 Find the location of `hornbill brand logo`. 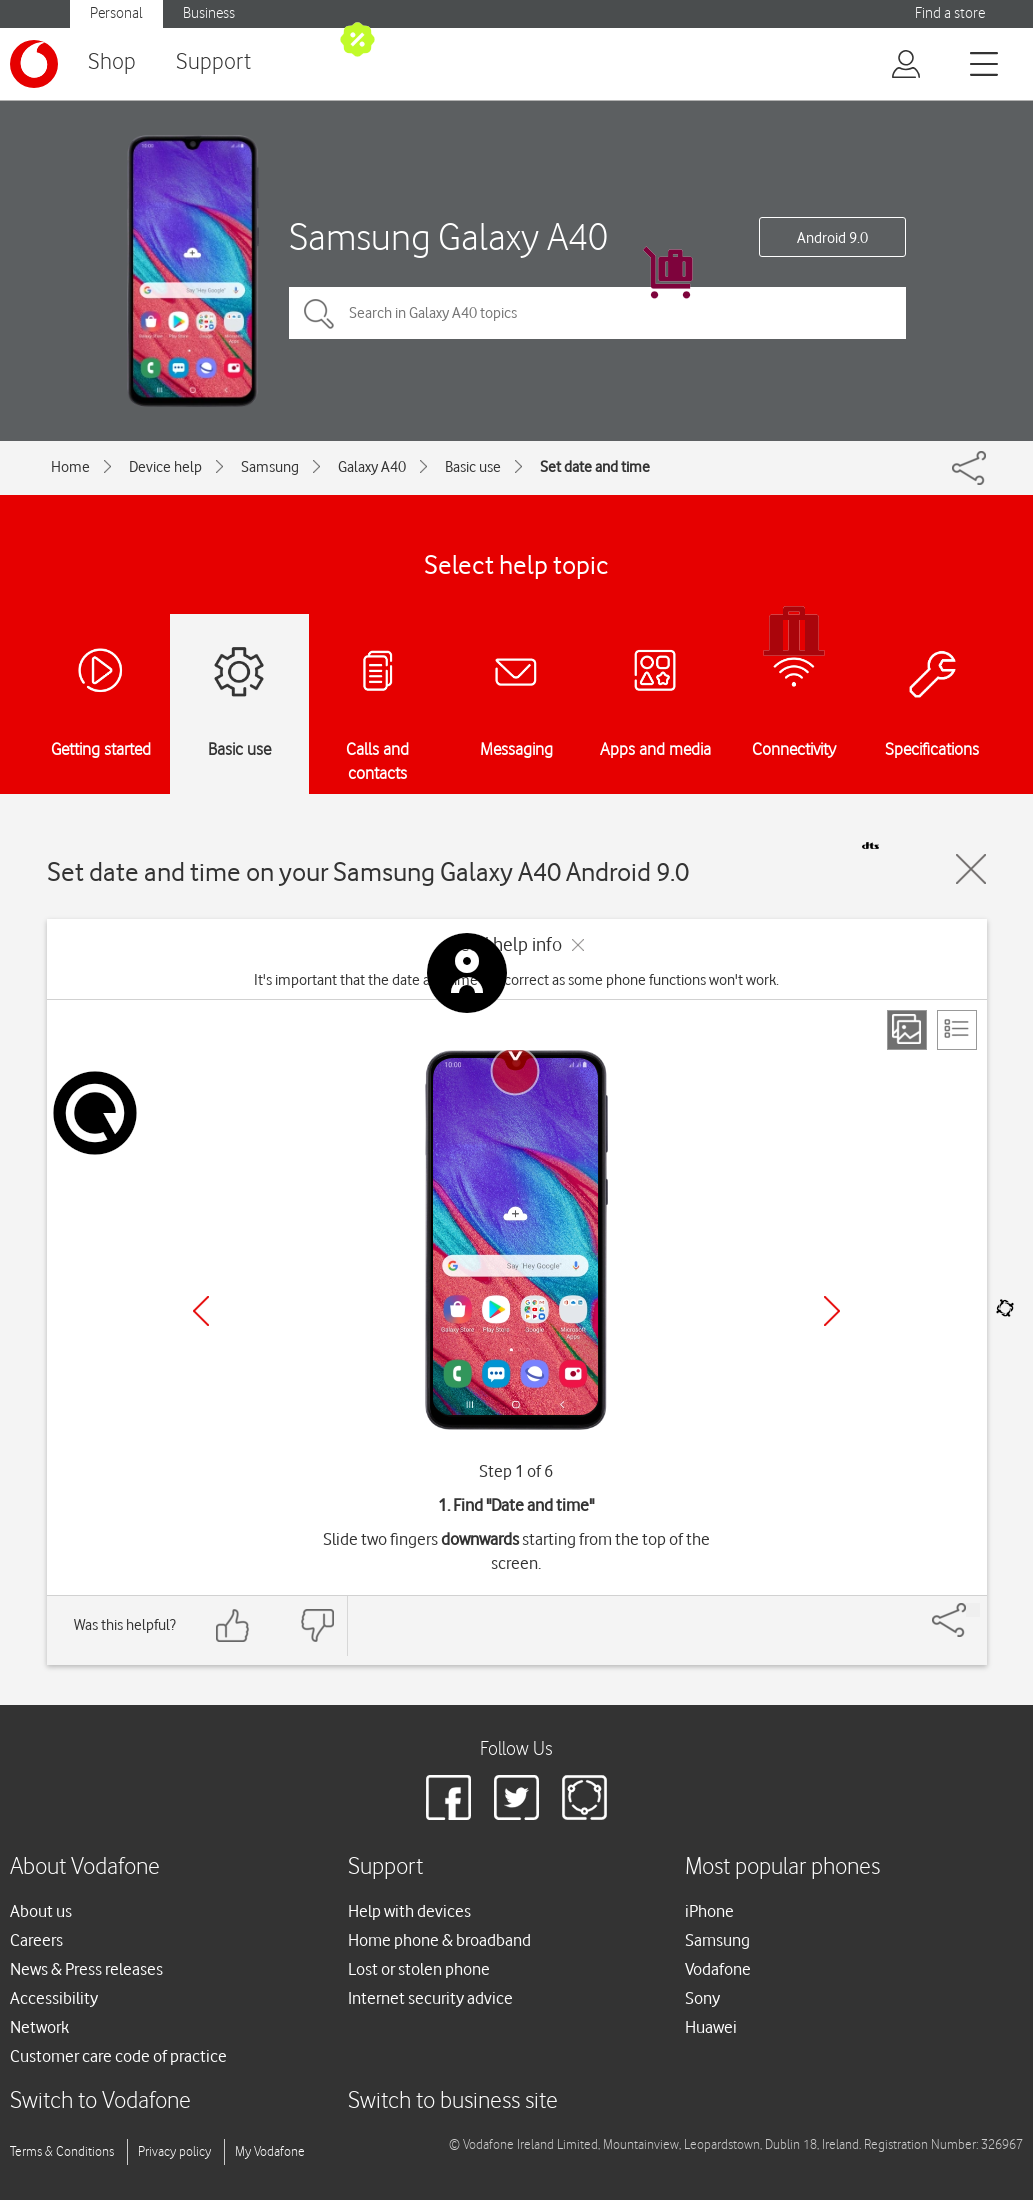

hornbill brand logo is located at coordinates (1005, 1308).